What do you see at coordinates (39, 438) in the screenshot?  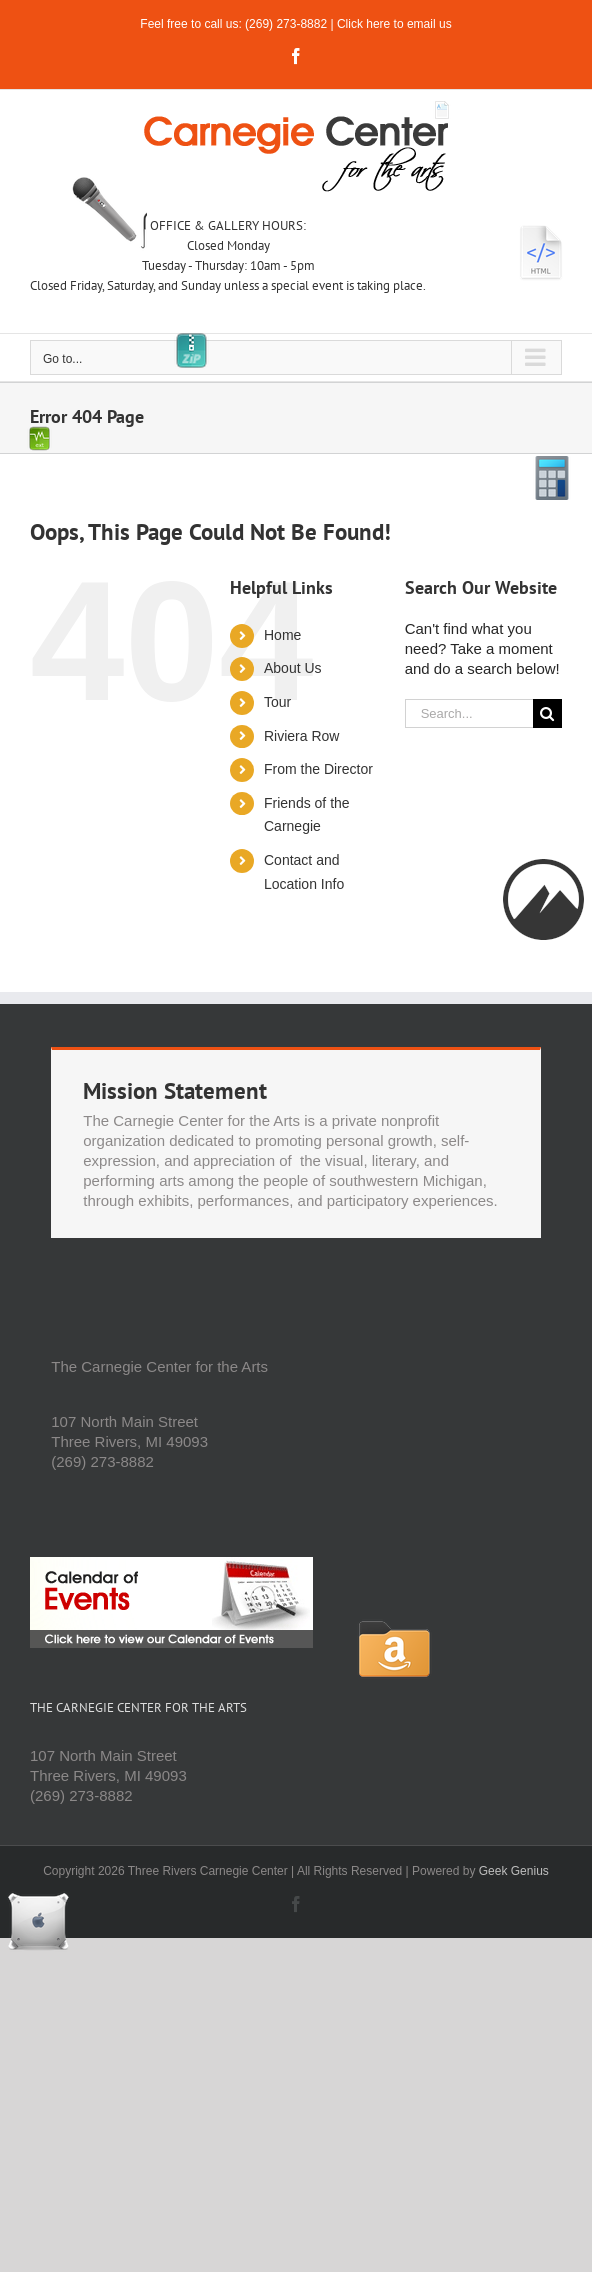 I see `virtualbox extension pack file` at bounding box center [39, 438].